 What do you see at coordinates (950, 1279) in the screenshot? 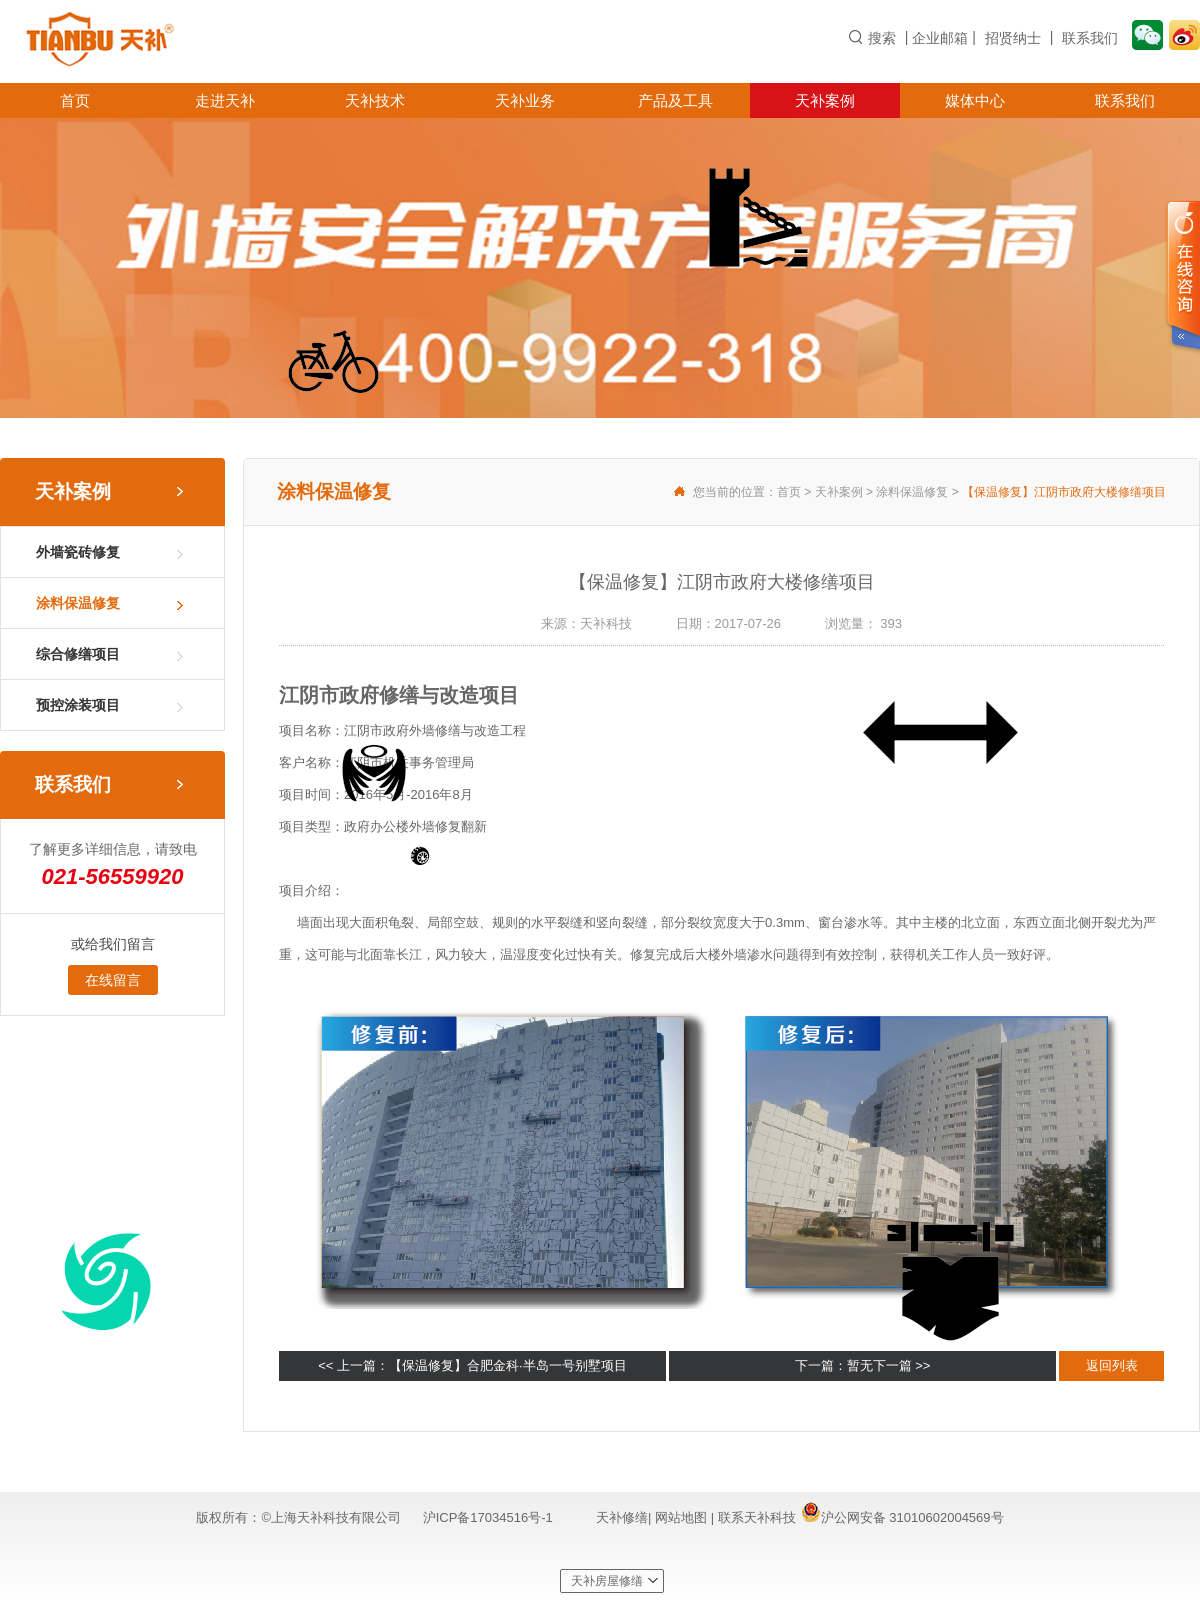
I see `view shop or storefront location` at bounding box center [950, 1279].